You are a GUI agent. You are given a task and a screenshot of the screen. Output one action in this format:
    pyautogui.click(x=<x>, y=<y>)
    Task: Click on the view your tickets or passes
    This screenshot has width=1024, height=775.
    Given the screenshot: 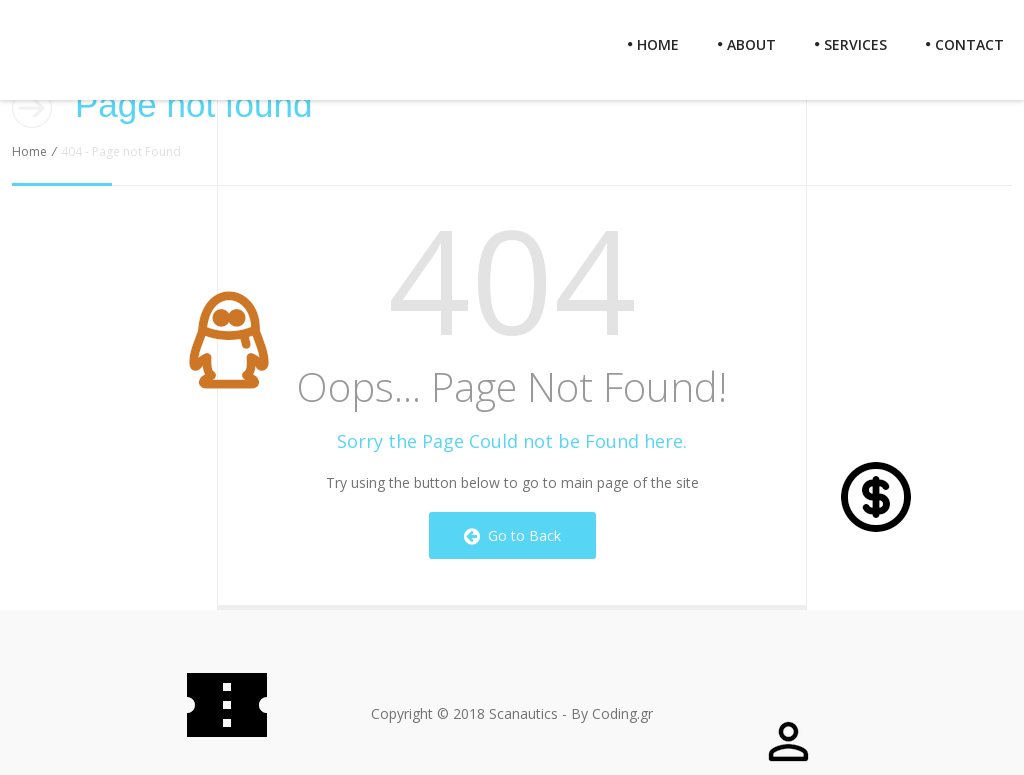 What is the action you would take?
    pyautogui.click(x=227, y=705)
    